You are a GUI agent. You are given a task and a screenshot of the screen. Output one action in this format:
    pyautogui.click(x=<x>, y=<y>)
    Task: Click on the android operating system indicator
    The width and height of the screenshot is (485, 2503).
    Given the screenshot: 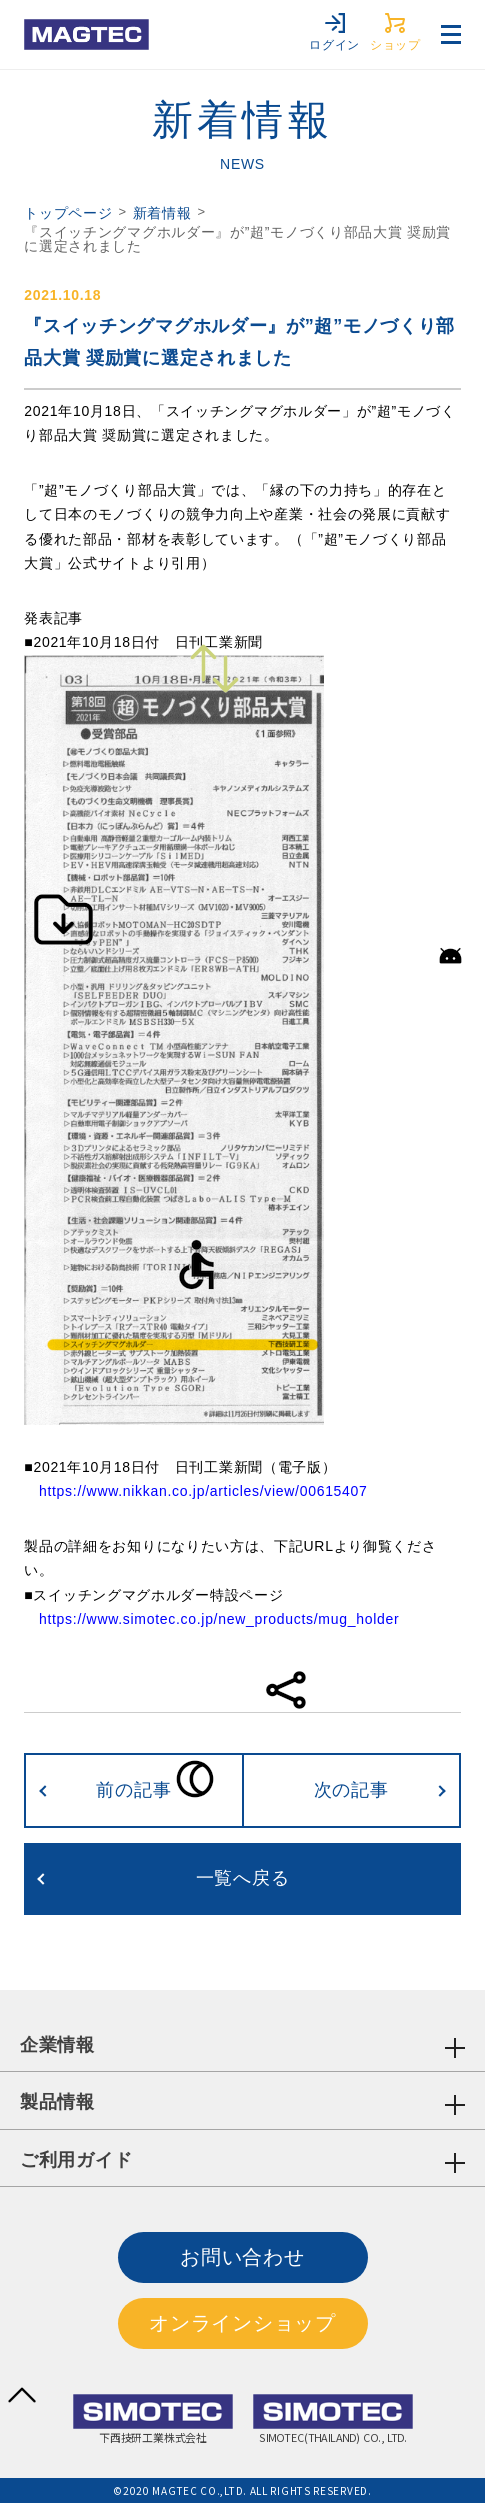 What is the action you would take?
    pyautogui.click(x=450, y=956)
    